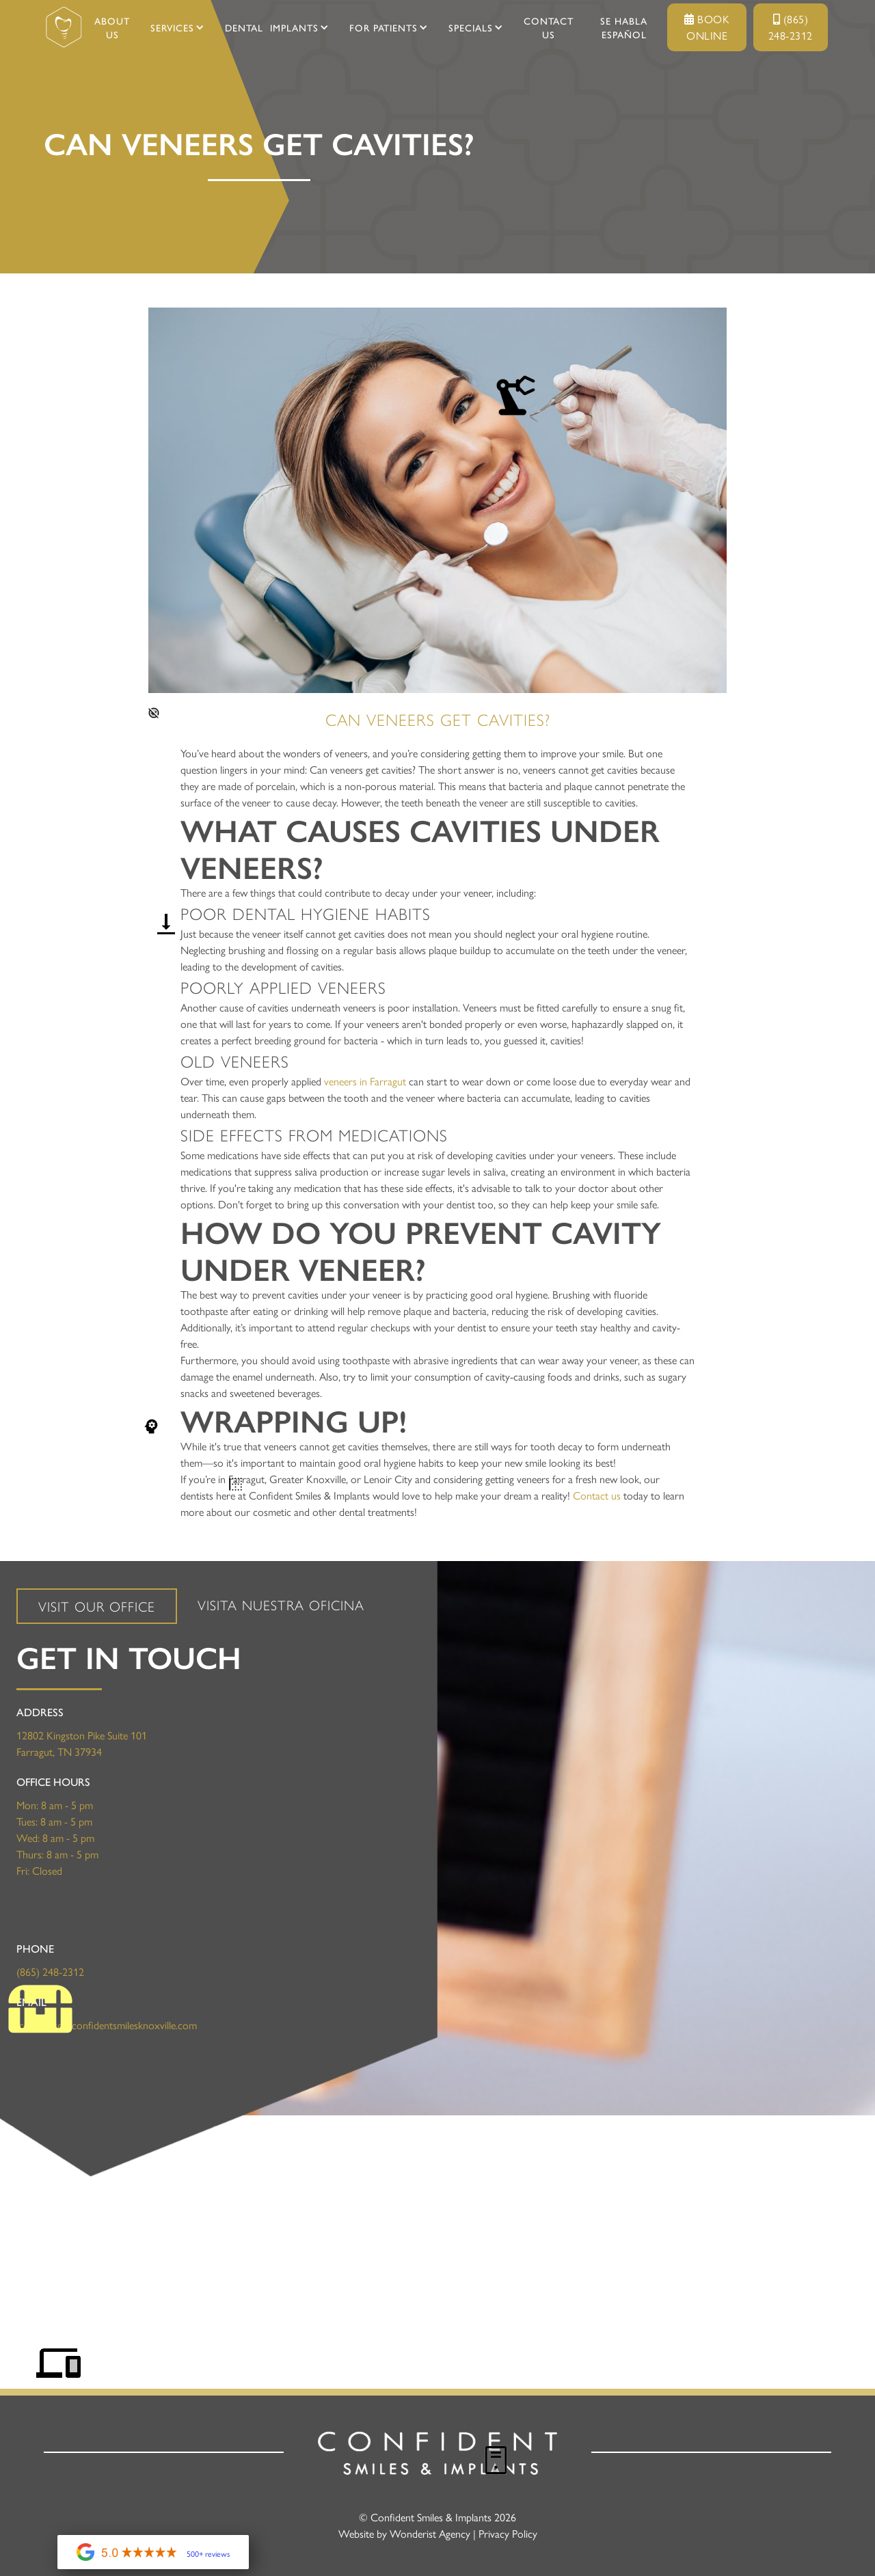 The height and width of the screenshot is (2576, 875). I want to click on view connected devices, so click(58, 2363).